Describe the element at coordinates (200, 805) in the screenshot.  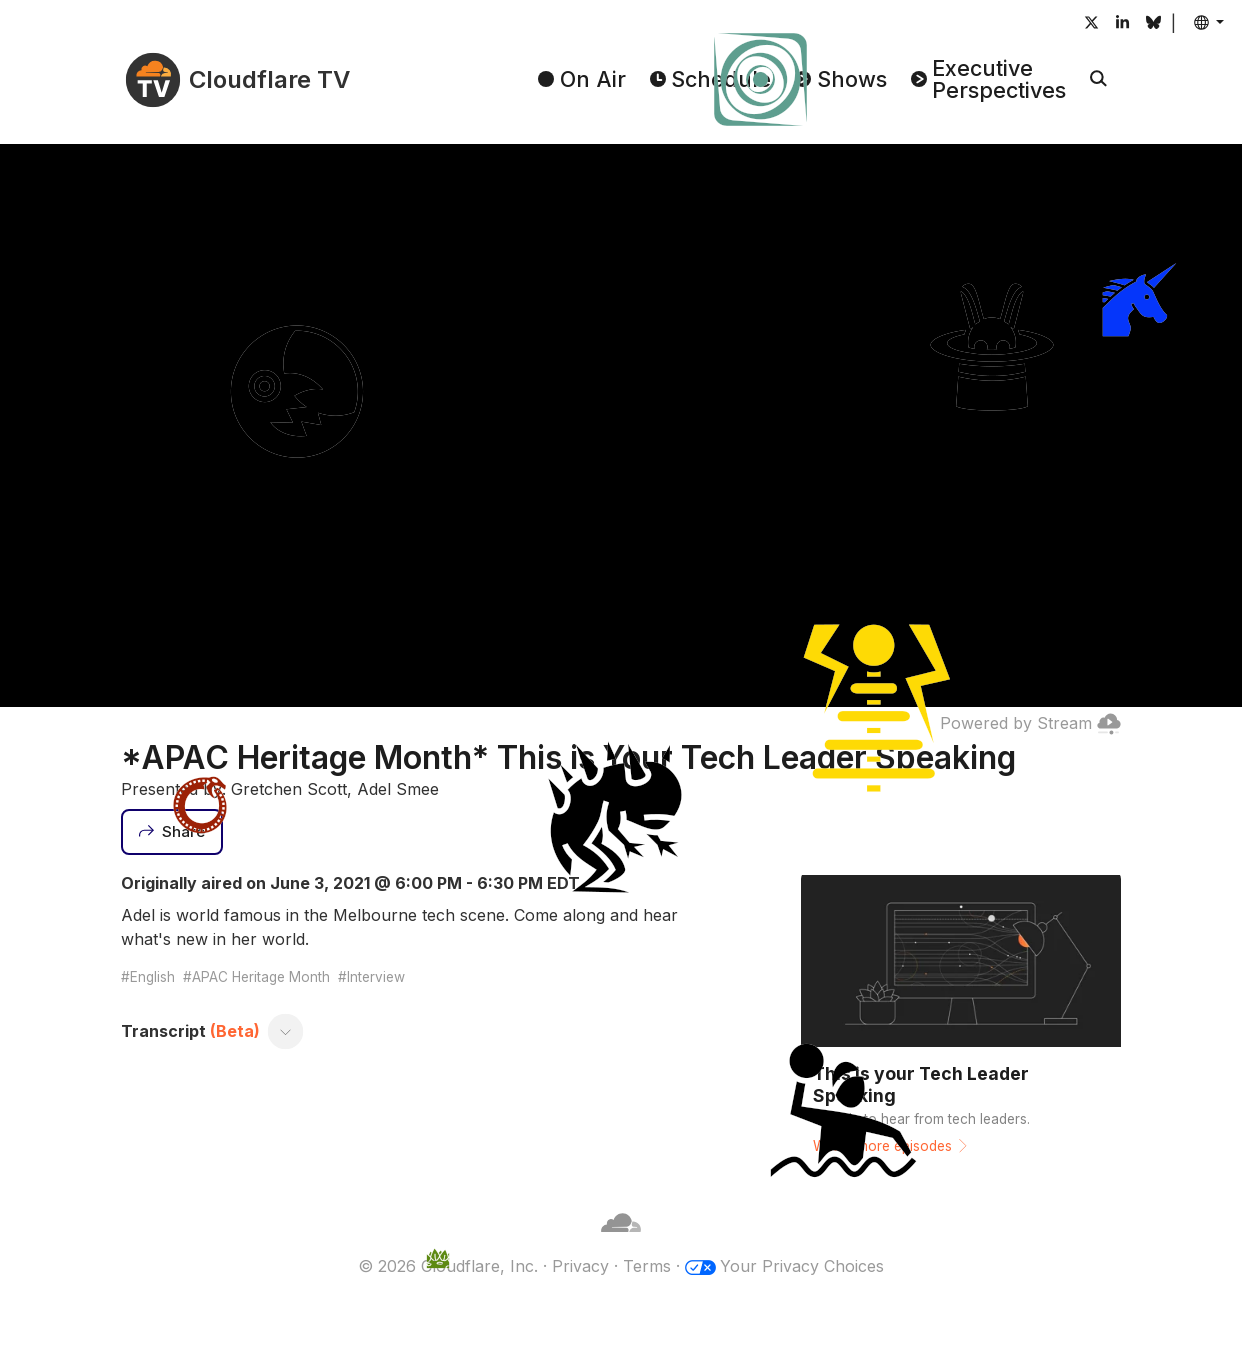
I see `indicates infinite loop or cyclical process` at that location.